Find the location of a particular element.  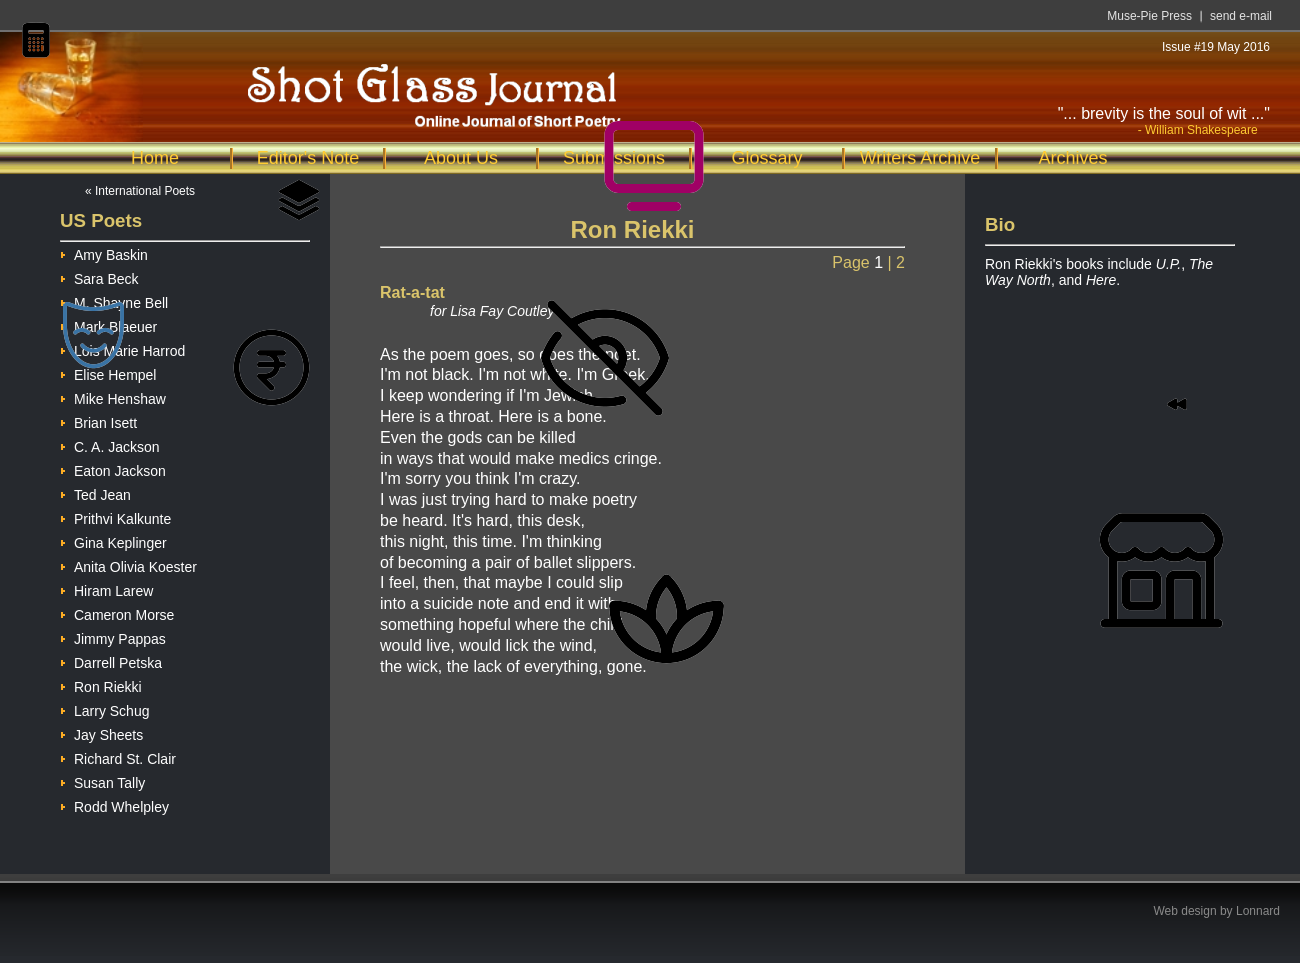

access tv or display settings is located at coordinates (654, 166).